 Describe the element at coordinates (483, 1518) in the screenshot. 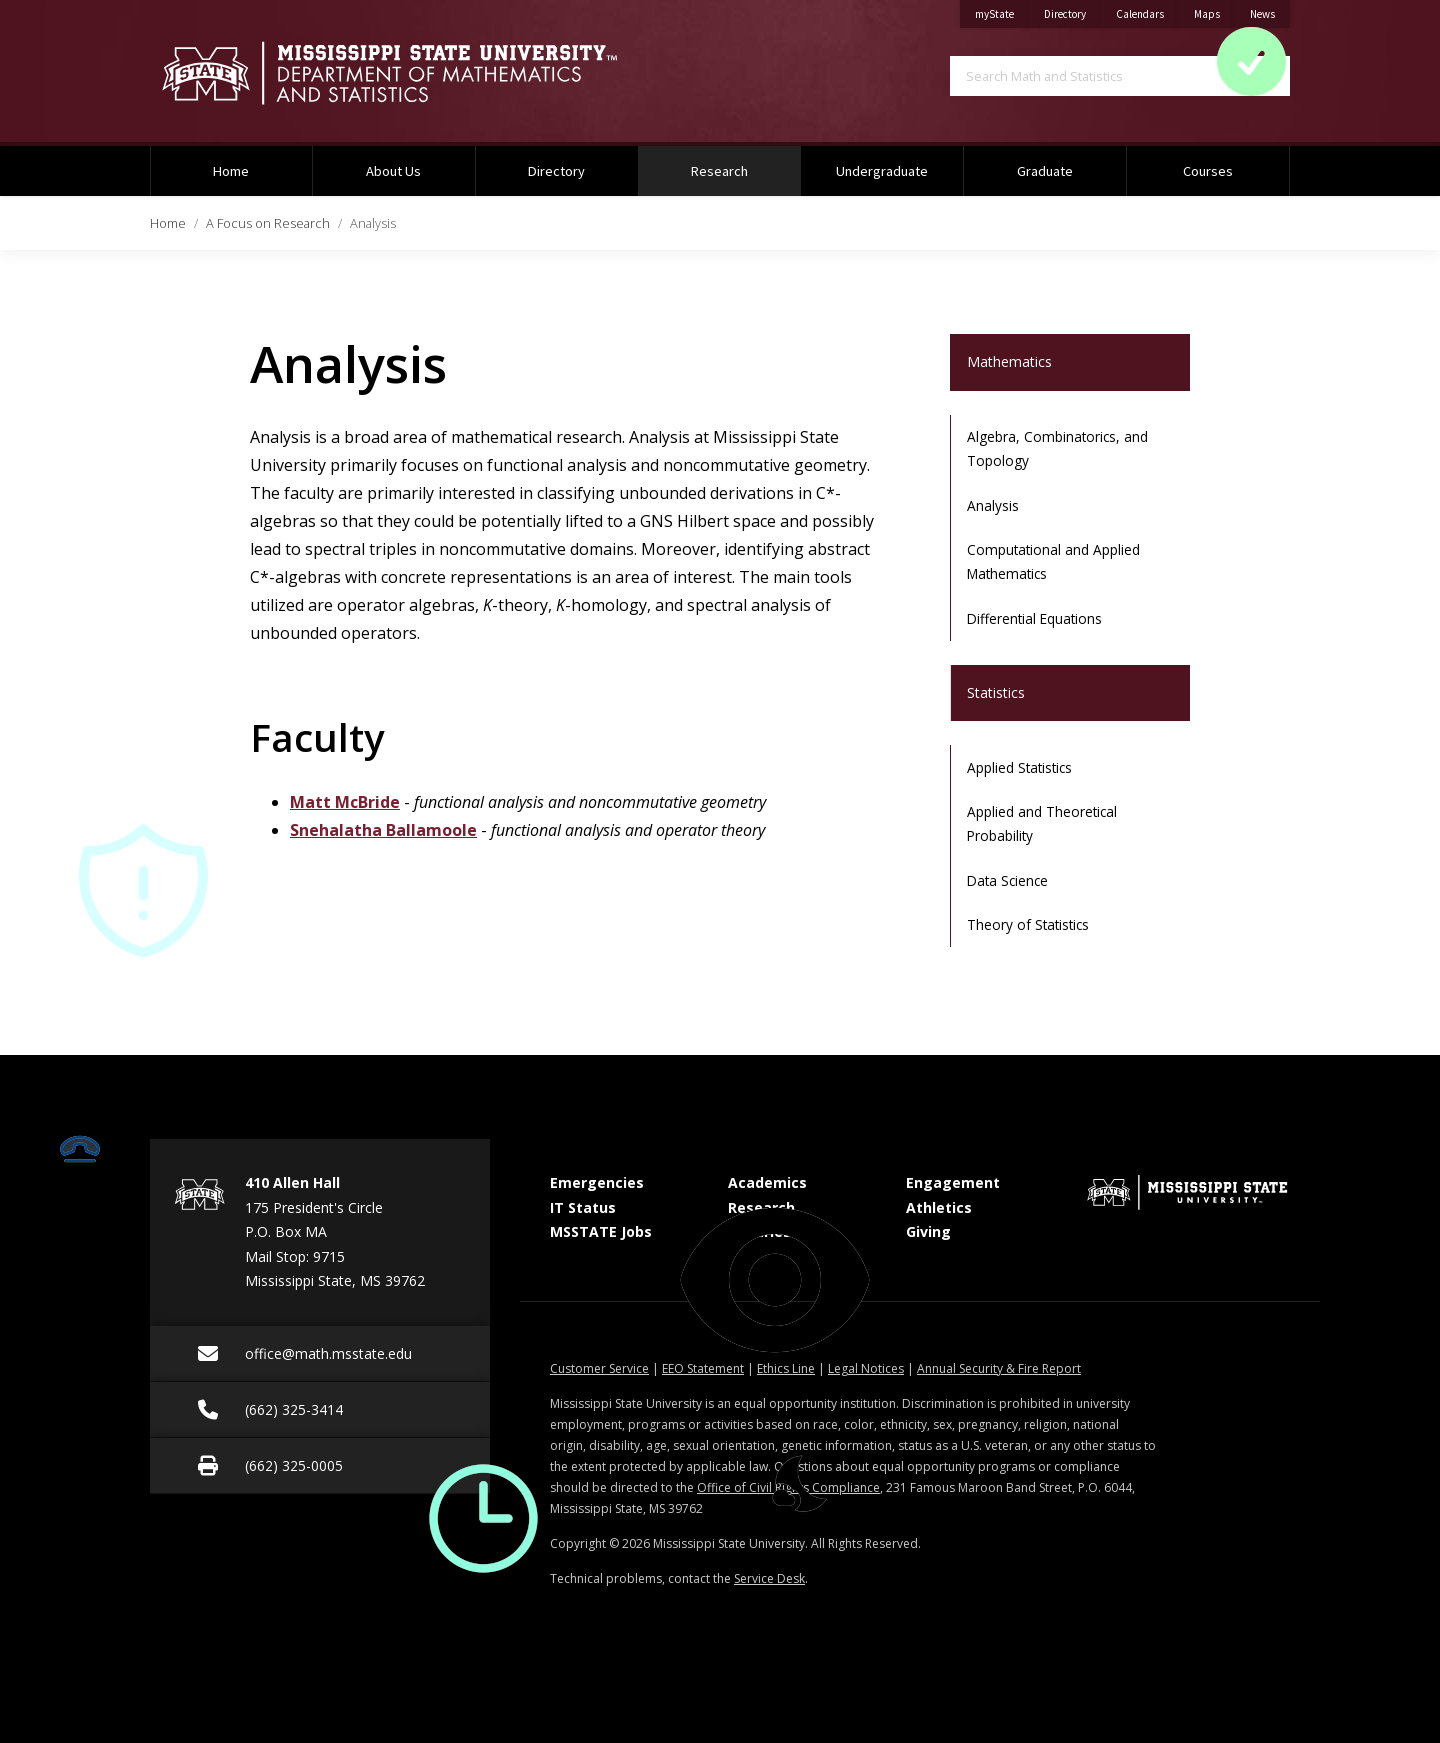

I see `view time or clock settings` at that location.